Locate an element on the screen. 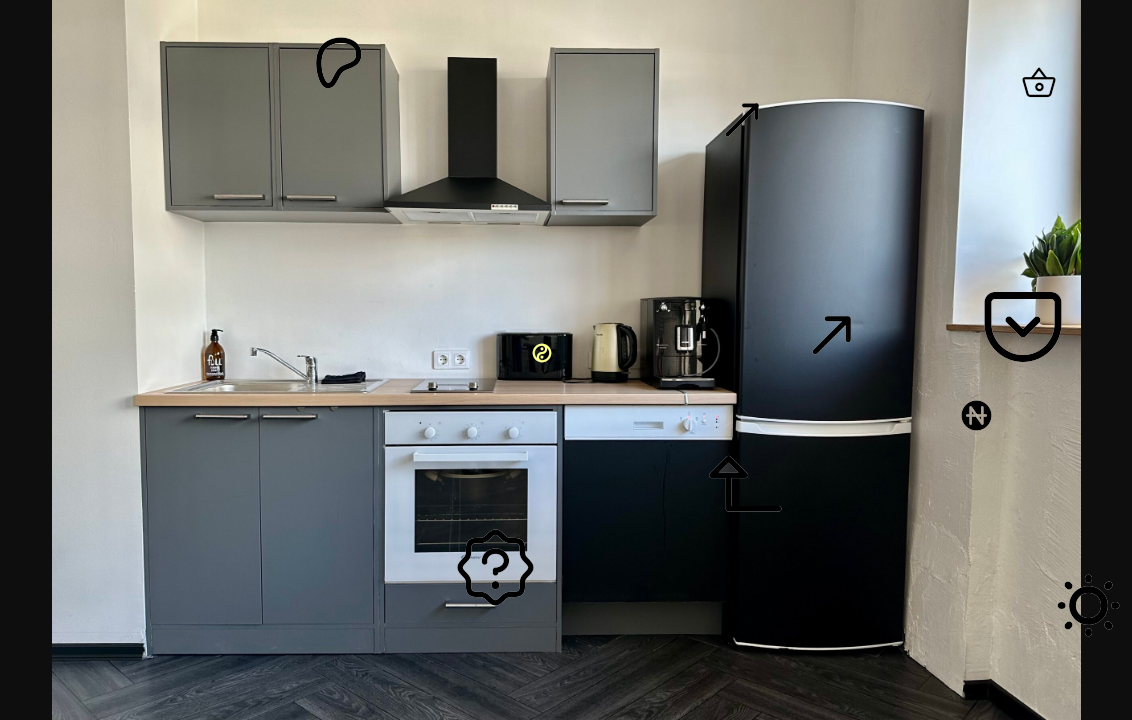 This screenshot has height=720, width=1132. view your shopping basket is located at coordinates (1039, 83).